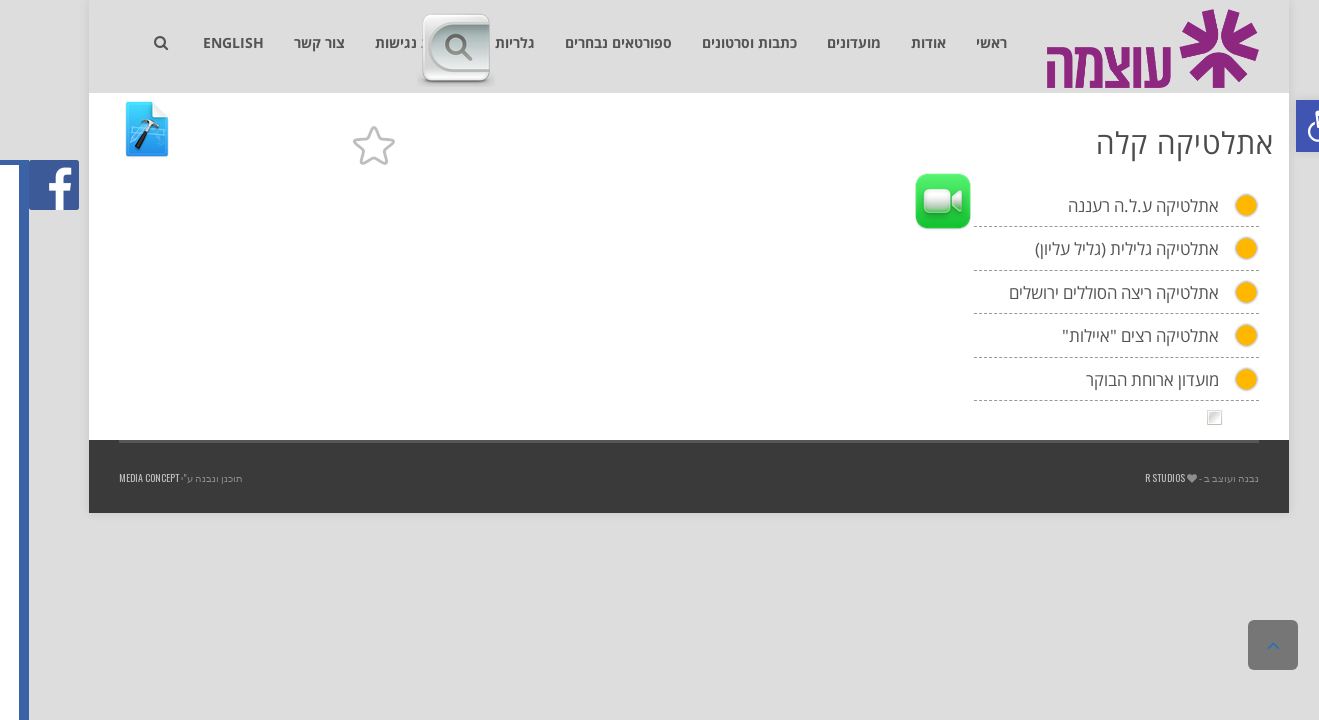 The height and width of the screenshot is (720, 1319). What do you see at coordinates (456, 48) in the screenshot?
I see `open search preferences or settings` at bounding box center [456, 48].